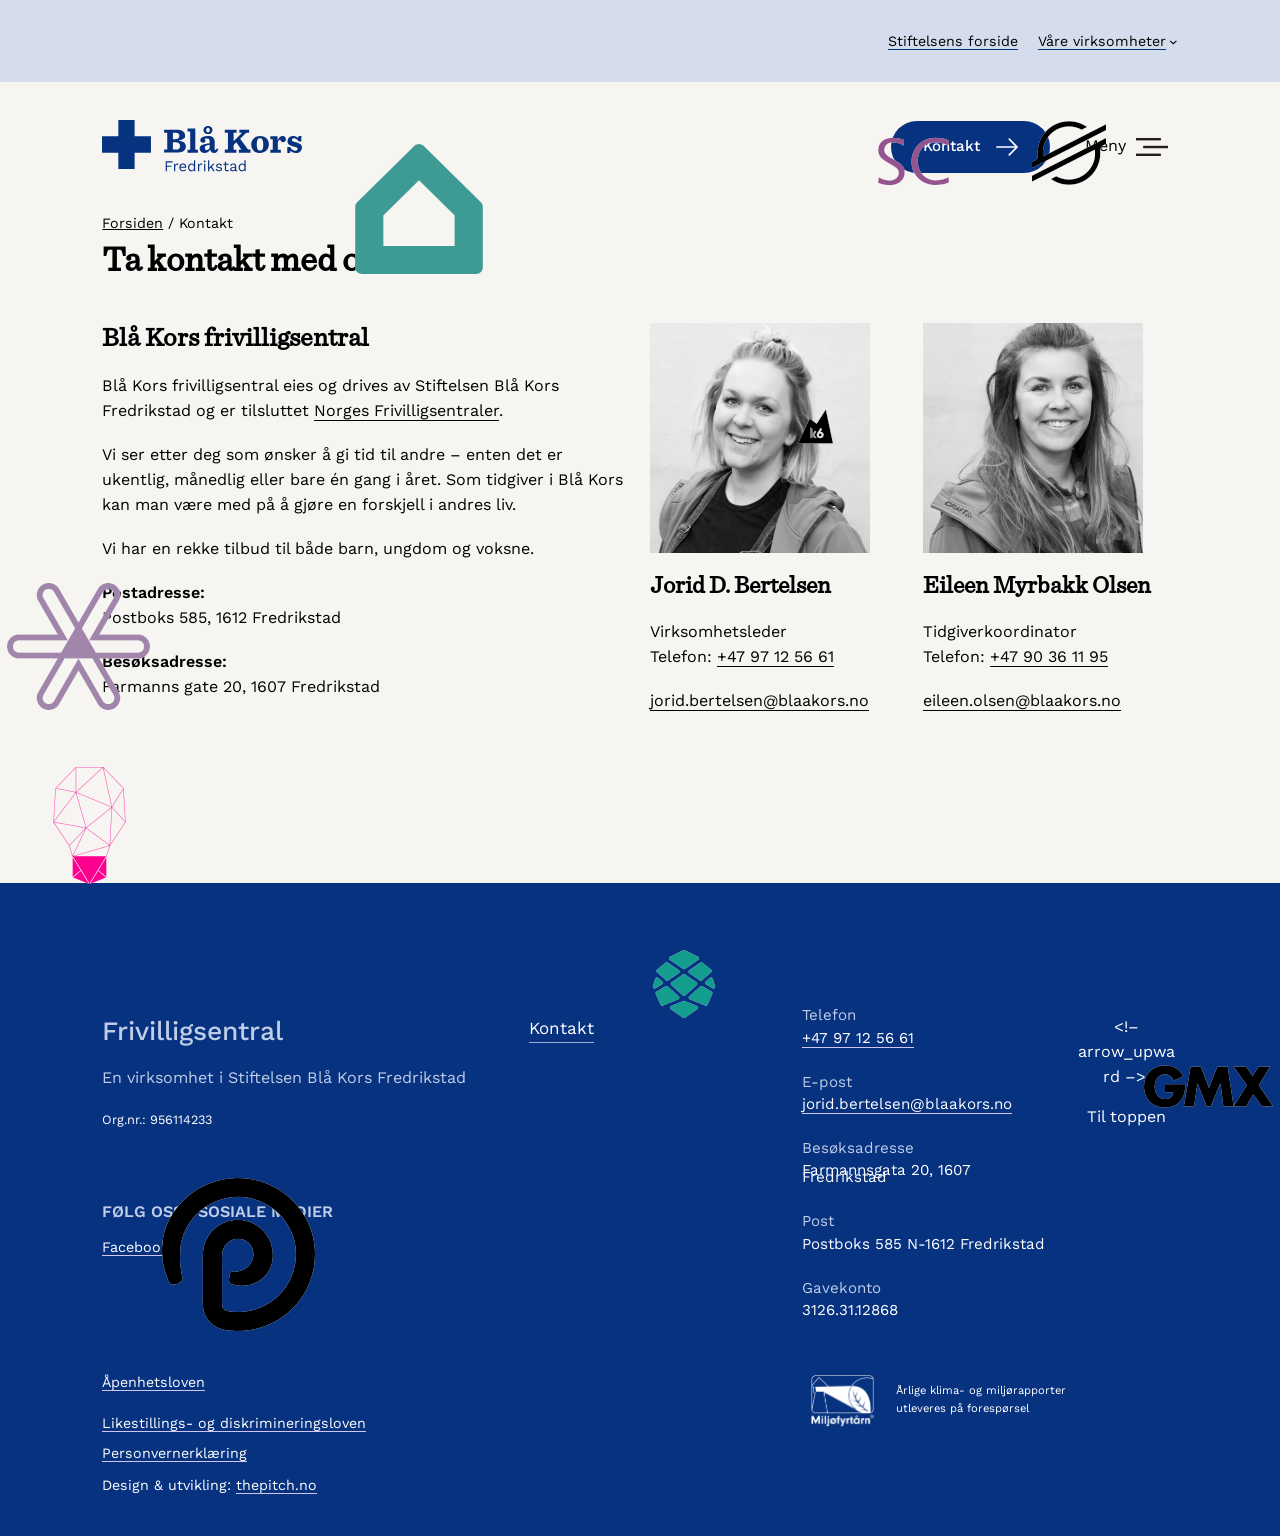 The height and width of the screenshot is (1536, 1280). Describe the element at coordinates (1208, 1086) in the screenshot. I see `open GMX email service` at that location.